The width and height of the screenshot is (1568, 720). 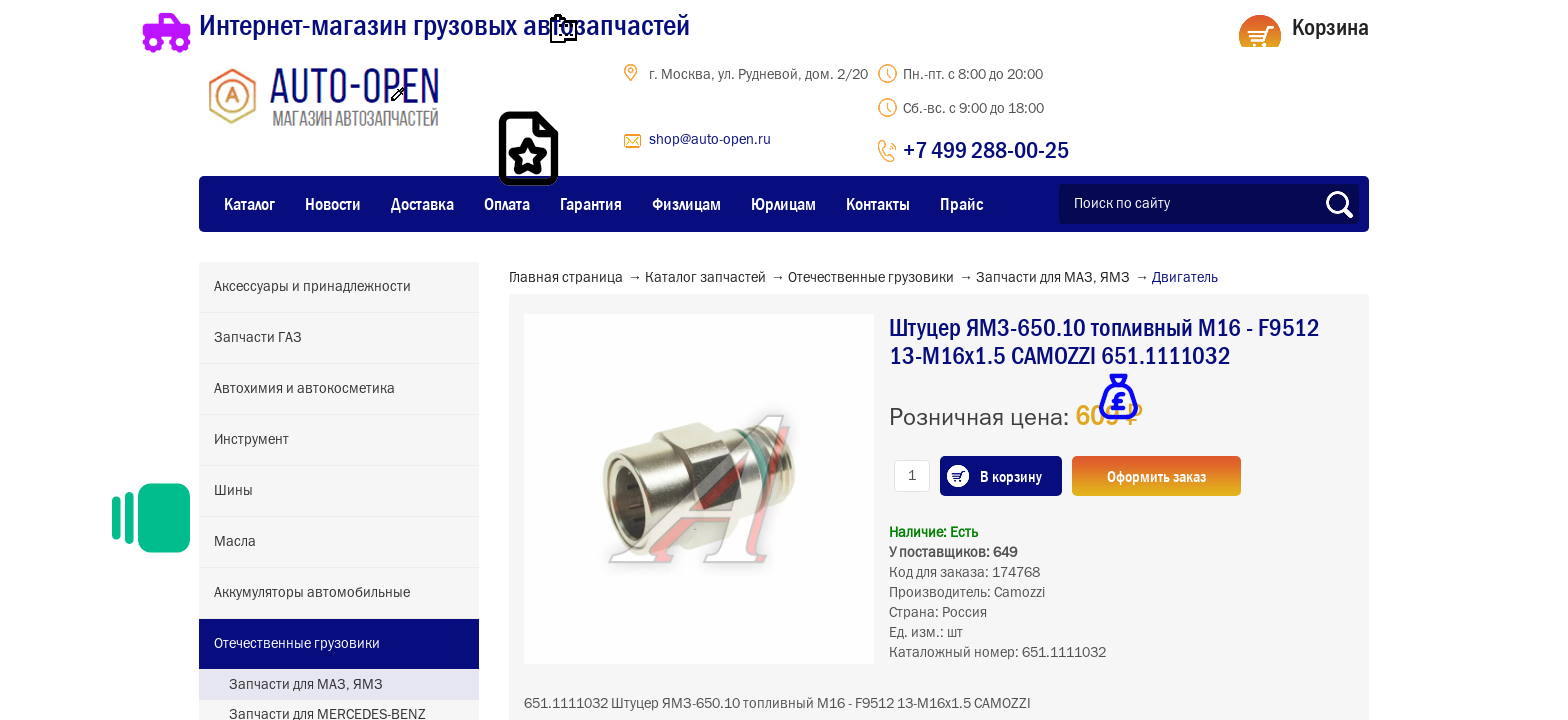 I want to click on monster truck or off-road vehicle category, so click(x=166, y=31).